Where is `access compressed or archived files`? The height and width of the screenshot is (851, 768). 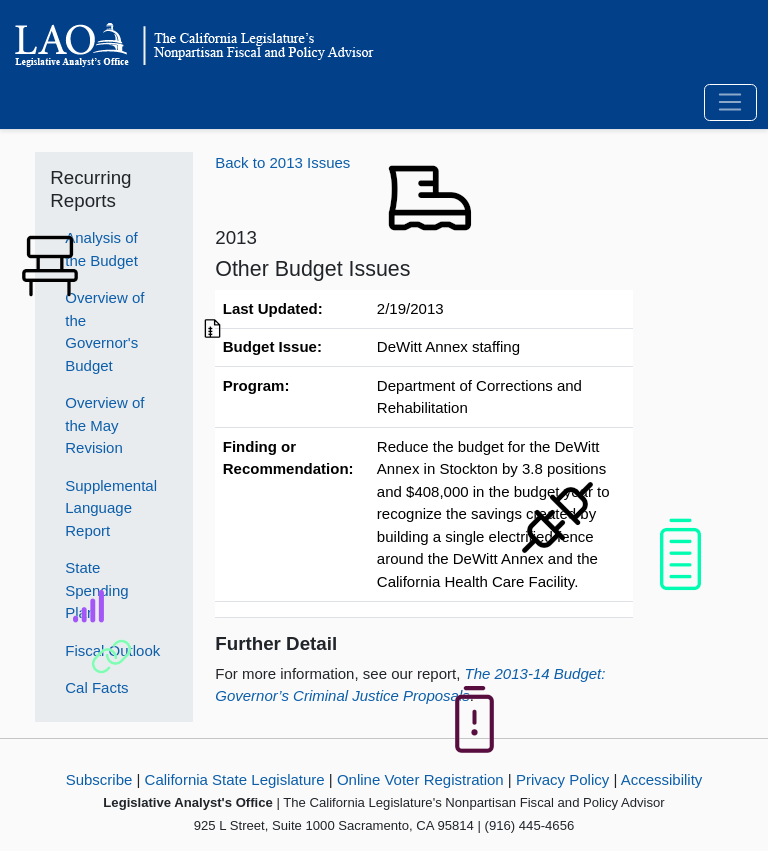
access compressed or archived files is located at coordinates (212, 328).